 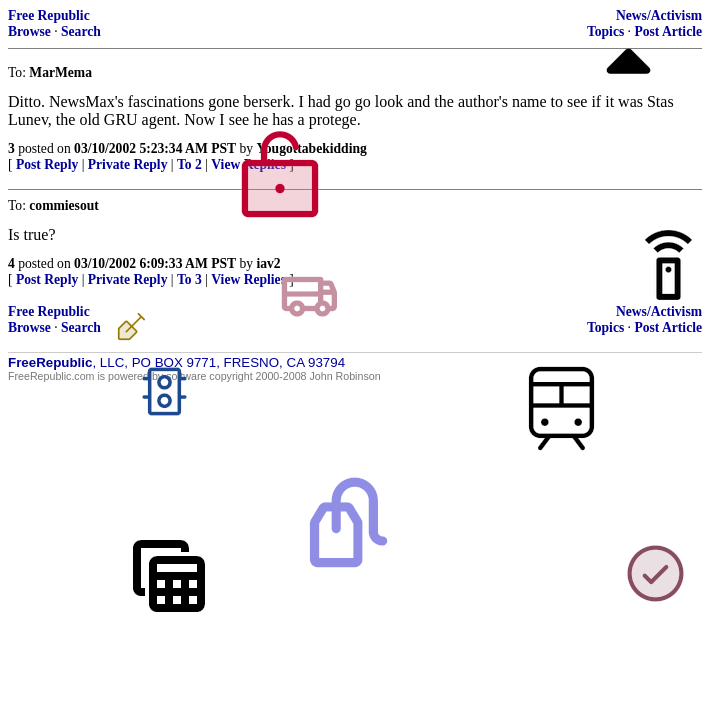 What do you see at coordinates (628, 77) in the screenshot?
I see `sort items in ascending order` at bounding box center [628, 77].